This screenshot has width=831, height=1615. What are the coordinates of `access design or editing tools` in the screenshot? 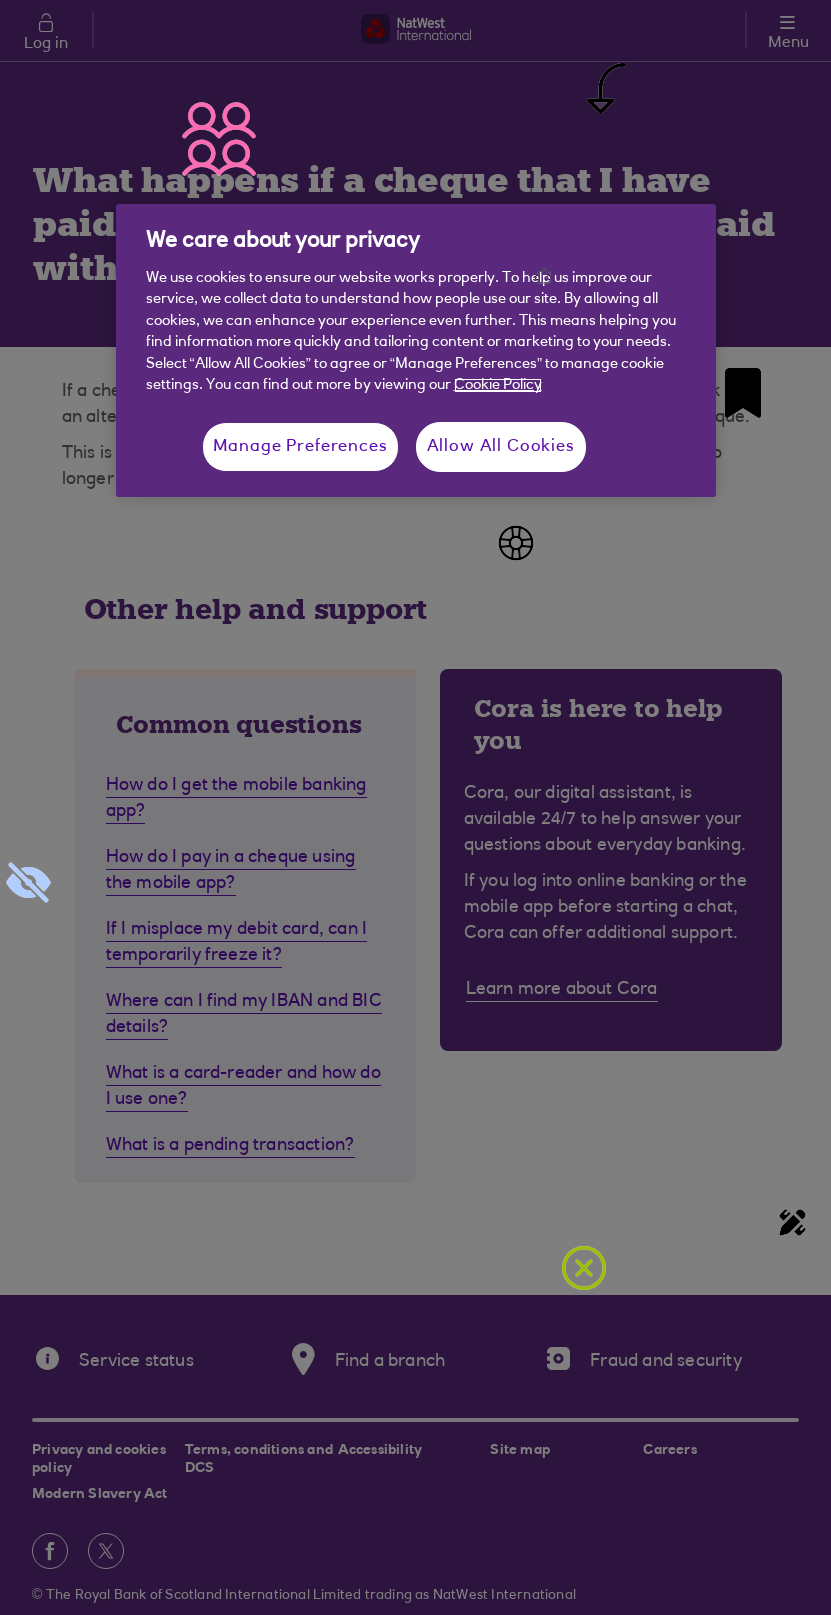 It's located at (792, 1222).